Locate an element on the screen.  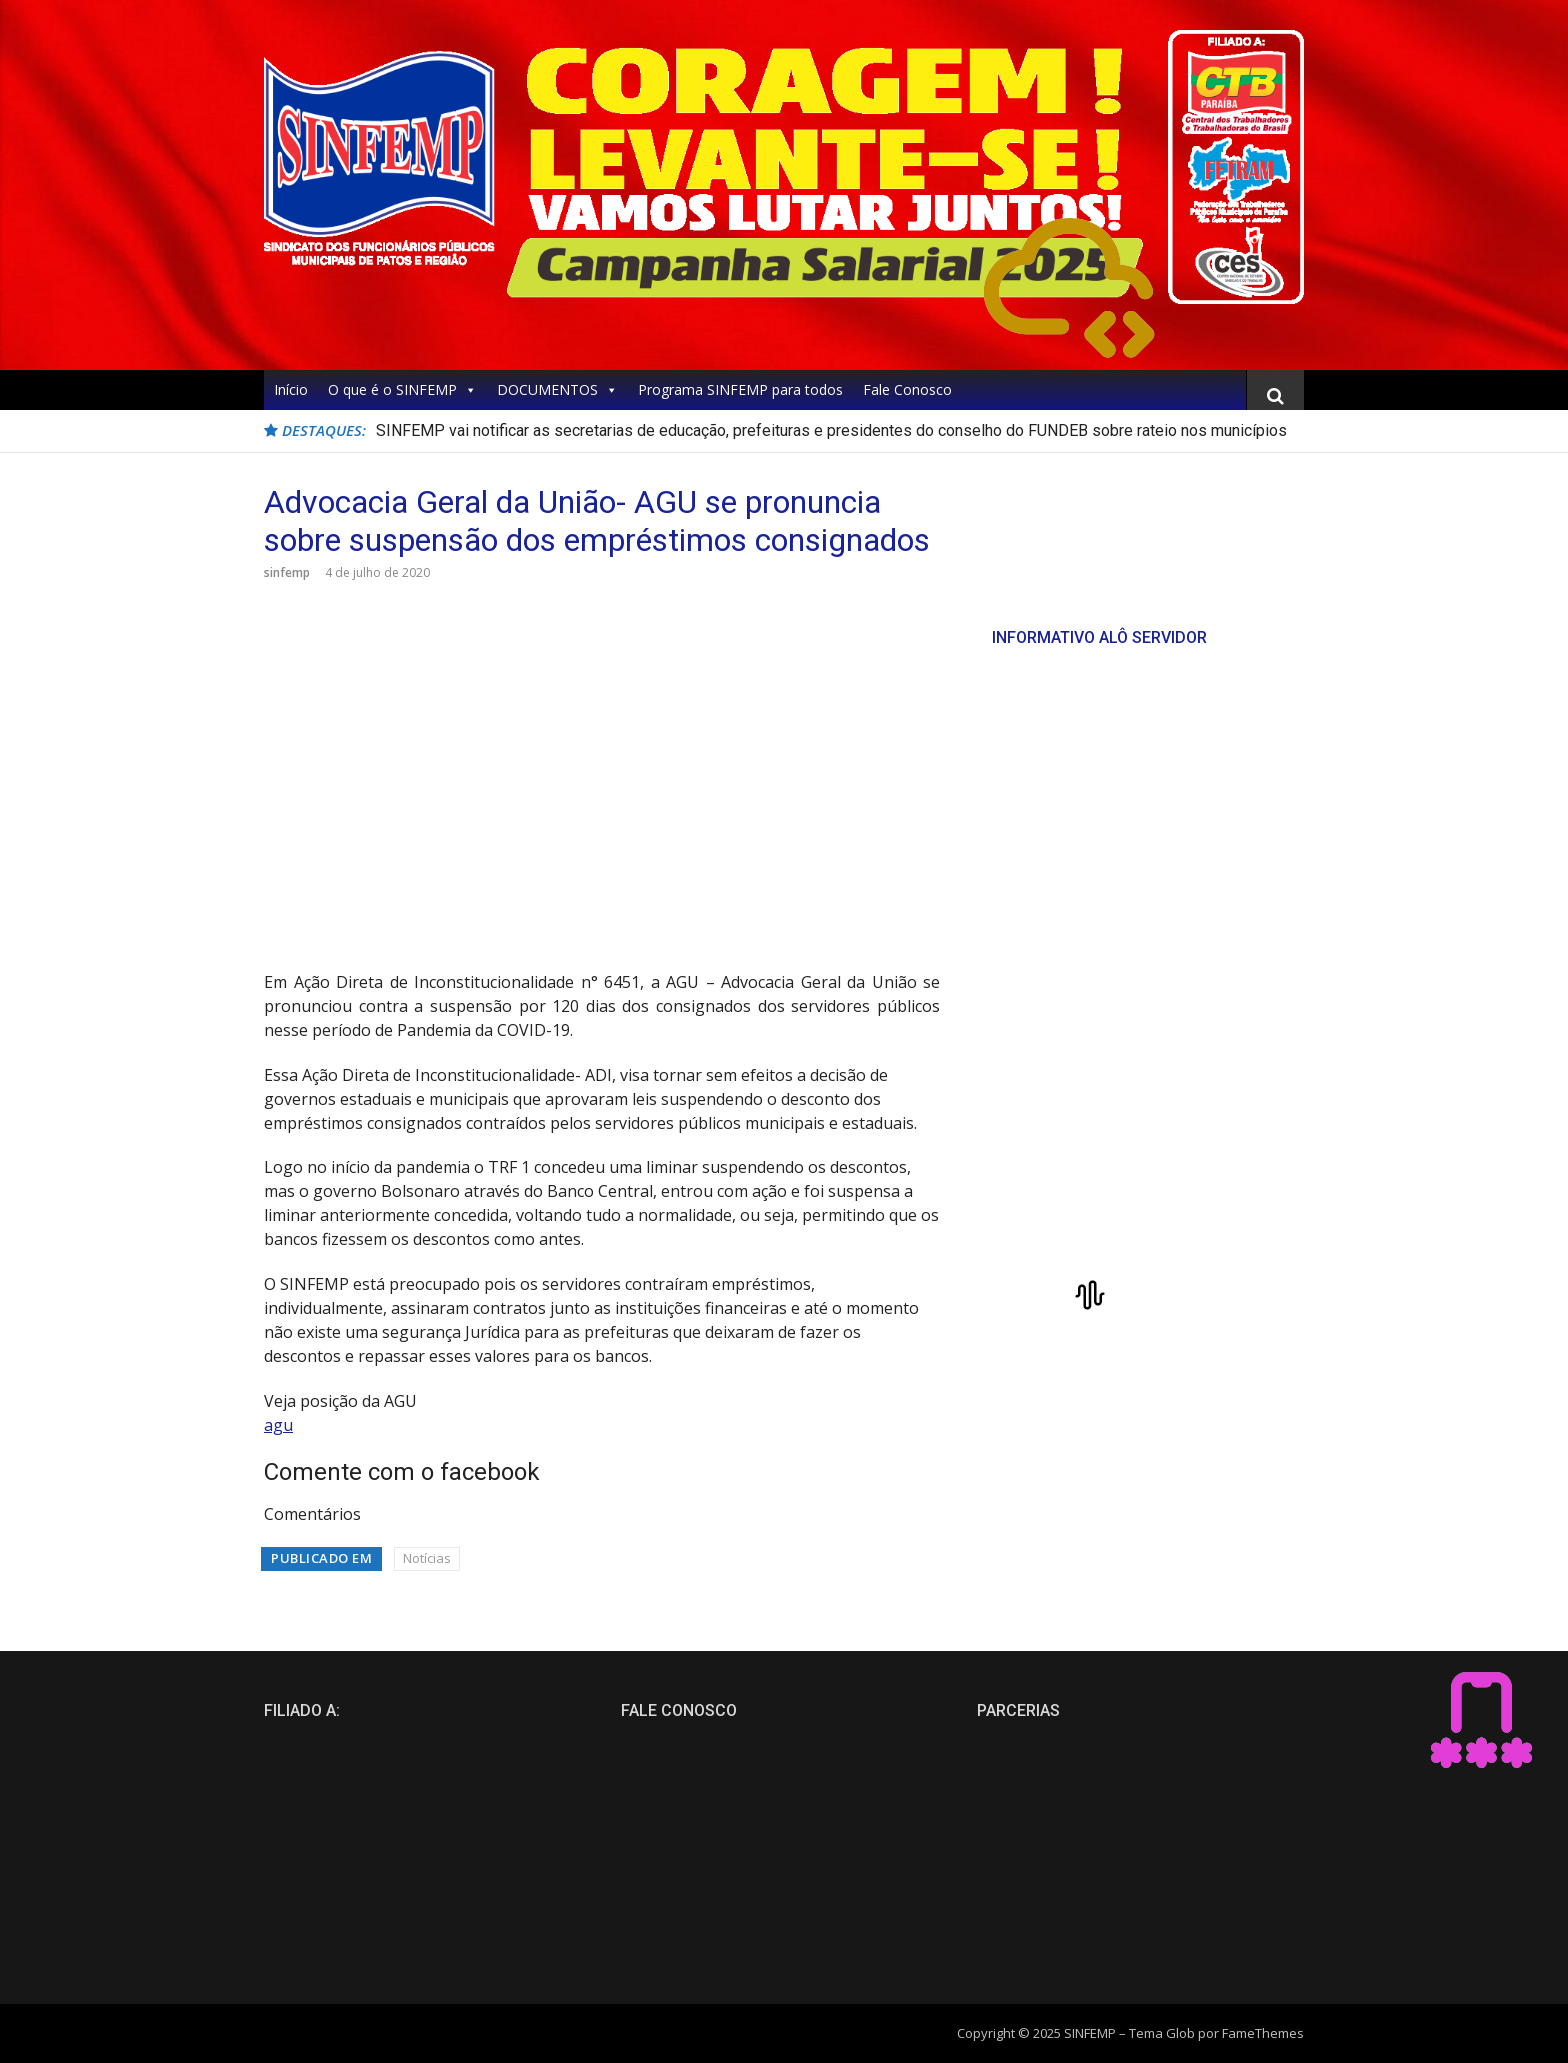
enter password on mobile device is located at coordinates (1481, 1717).